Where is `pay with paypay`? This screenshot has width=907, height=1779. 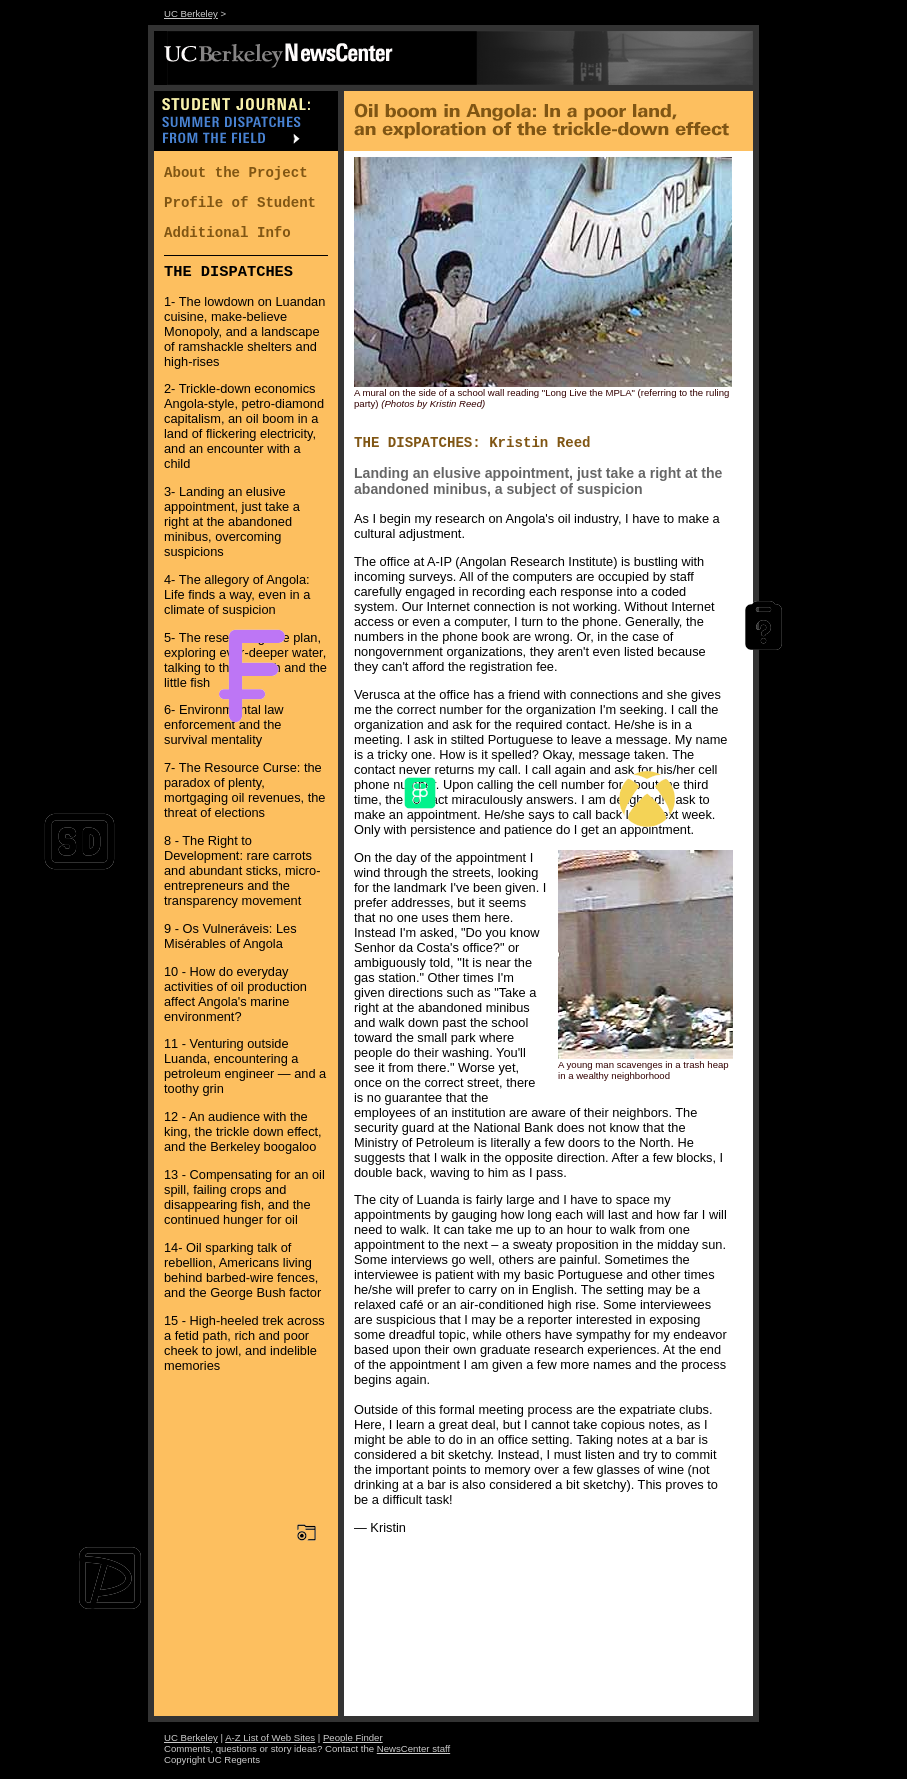
pay with paypay is located at coordinates (110, 1578).